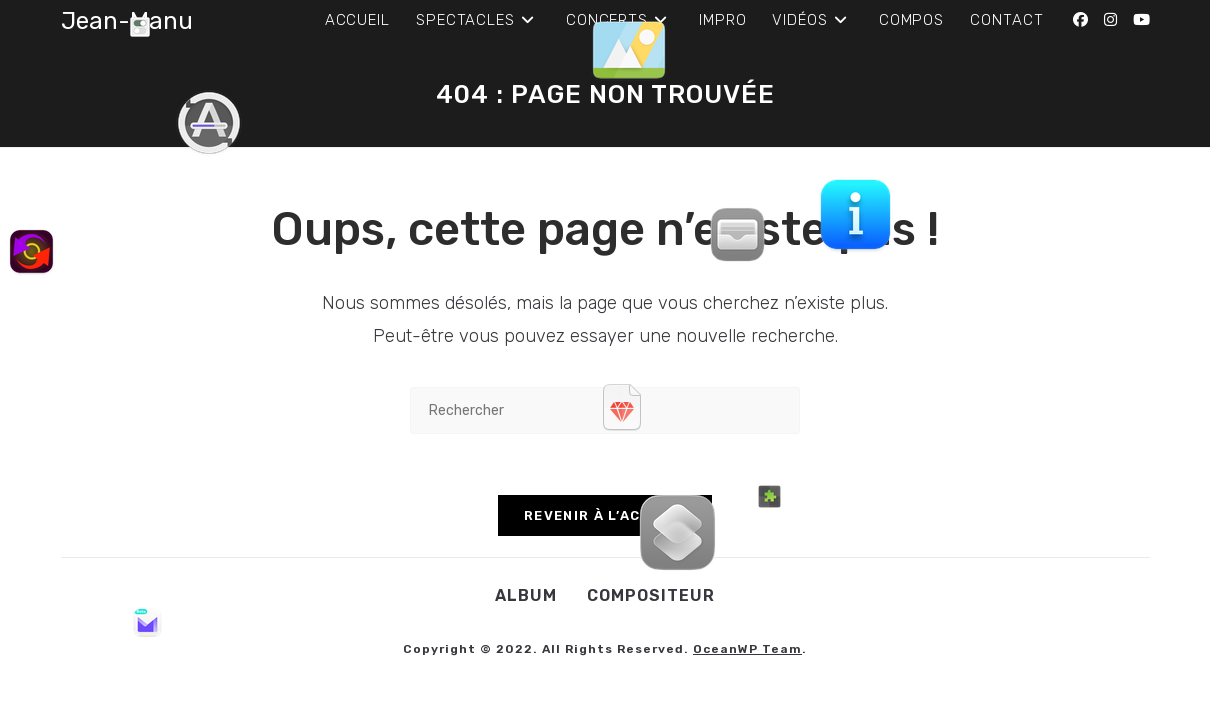 This screenshot has height=720, width=1210. I want to click on browse or manage system add-ons, so click(769, 496).